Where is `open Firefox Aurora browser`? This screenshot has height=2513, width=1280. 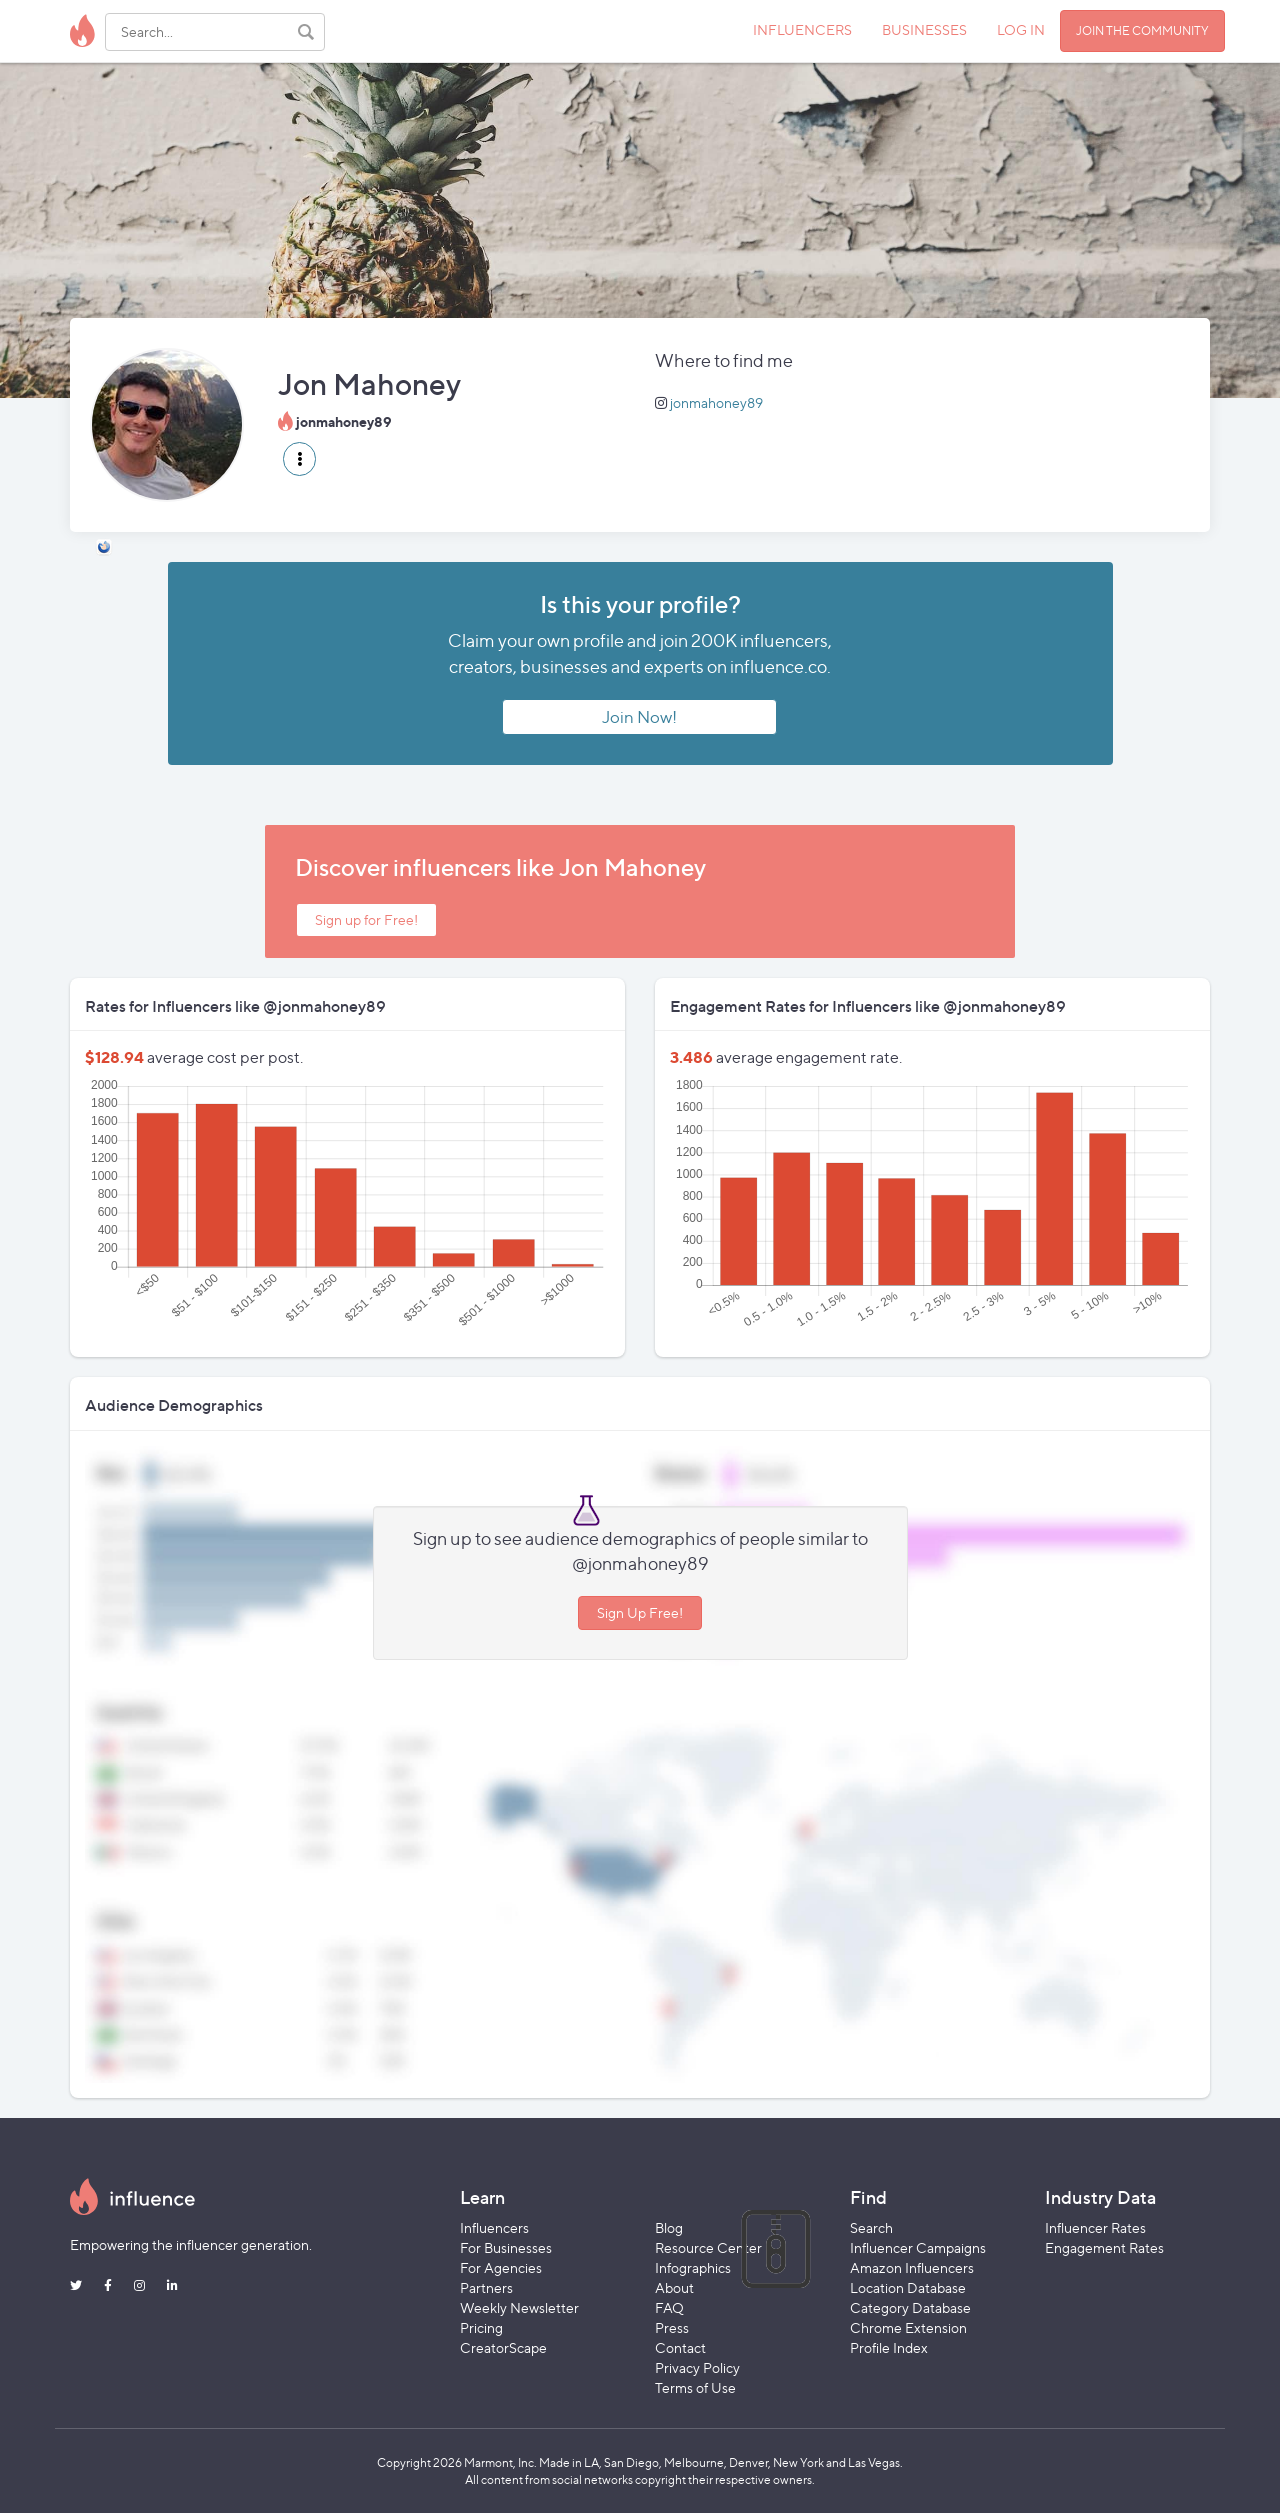
open Firefox Aurora browser is located at coordinates (104, 547).